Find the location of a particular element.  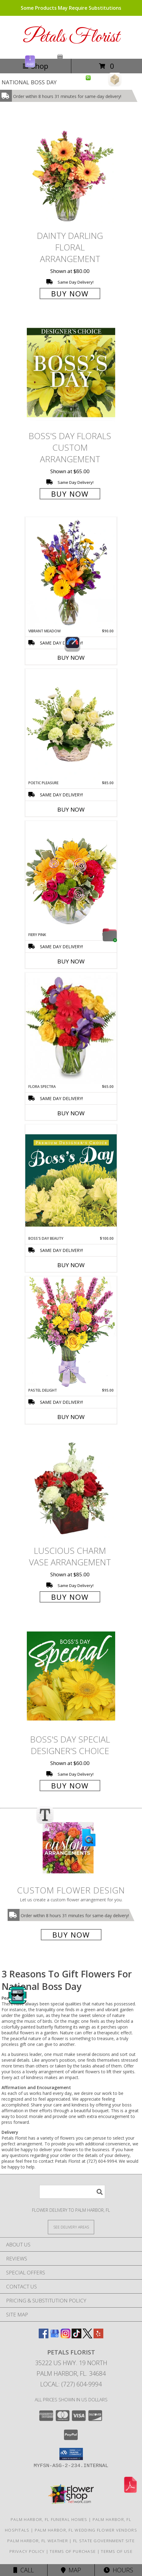

open typora markdown editor is located at coordinates (45, 1815).